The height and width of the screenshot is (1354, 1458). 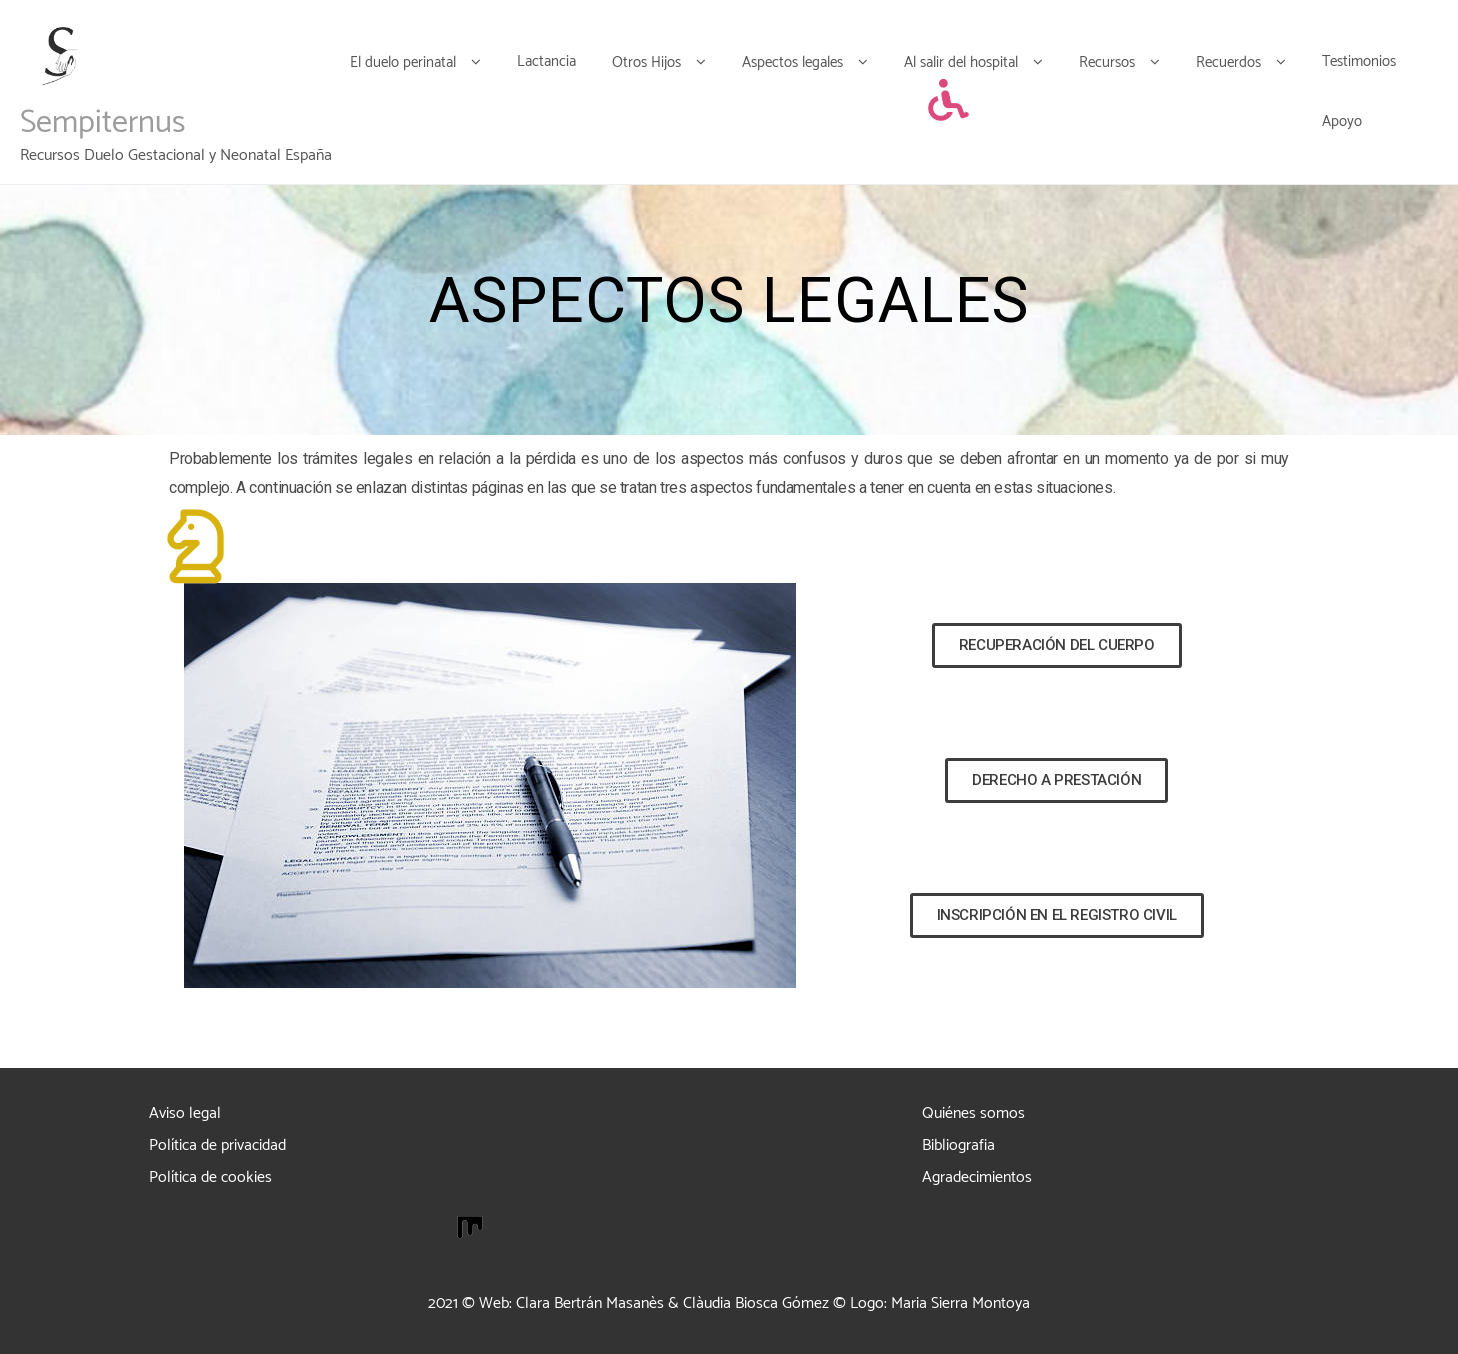 I want to click on indicates wheelchair accessible facilities, so click(x=948, y=100).